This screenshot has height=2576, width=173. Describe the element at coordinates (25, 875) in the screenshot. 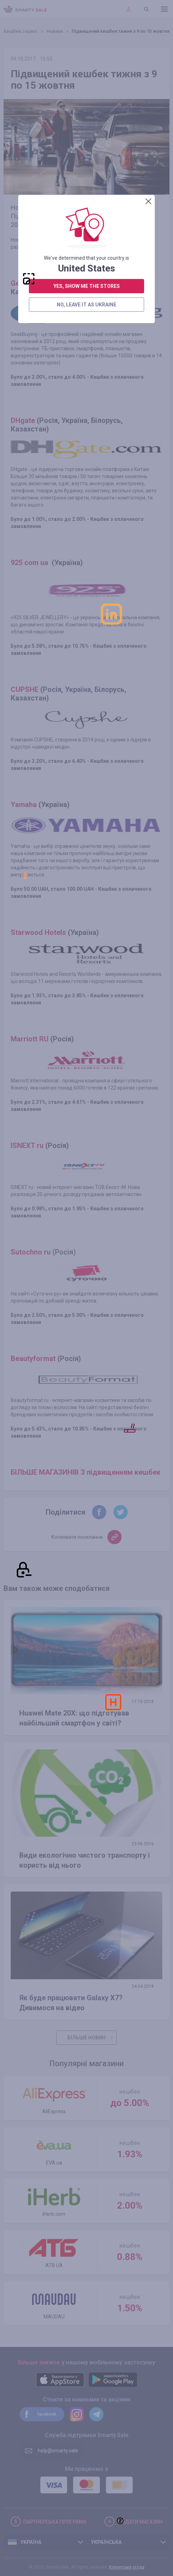

I see `select male gender option` at that location.